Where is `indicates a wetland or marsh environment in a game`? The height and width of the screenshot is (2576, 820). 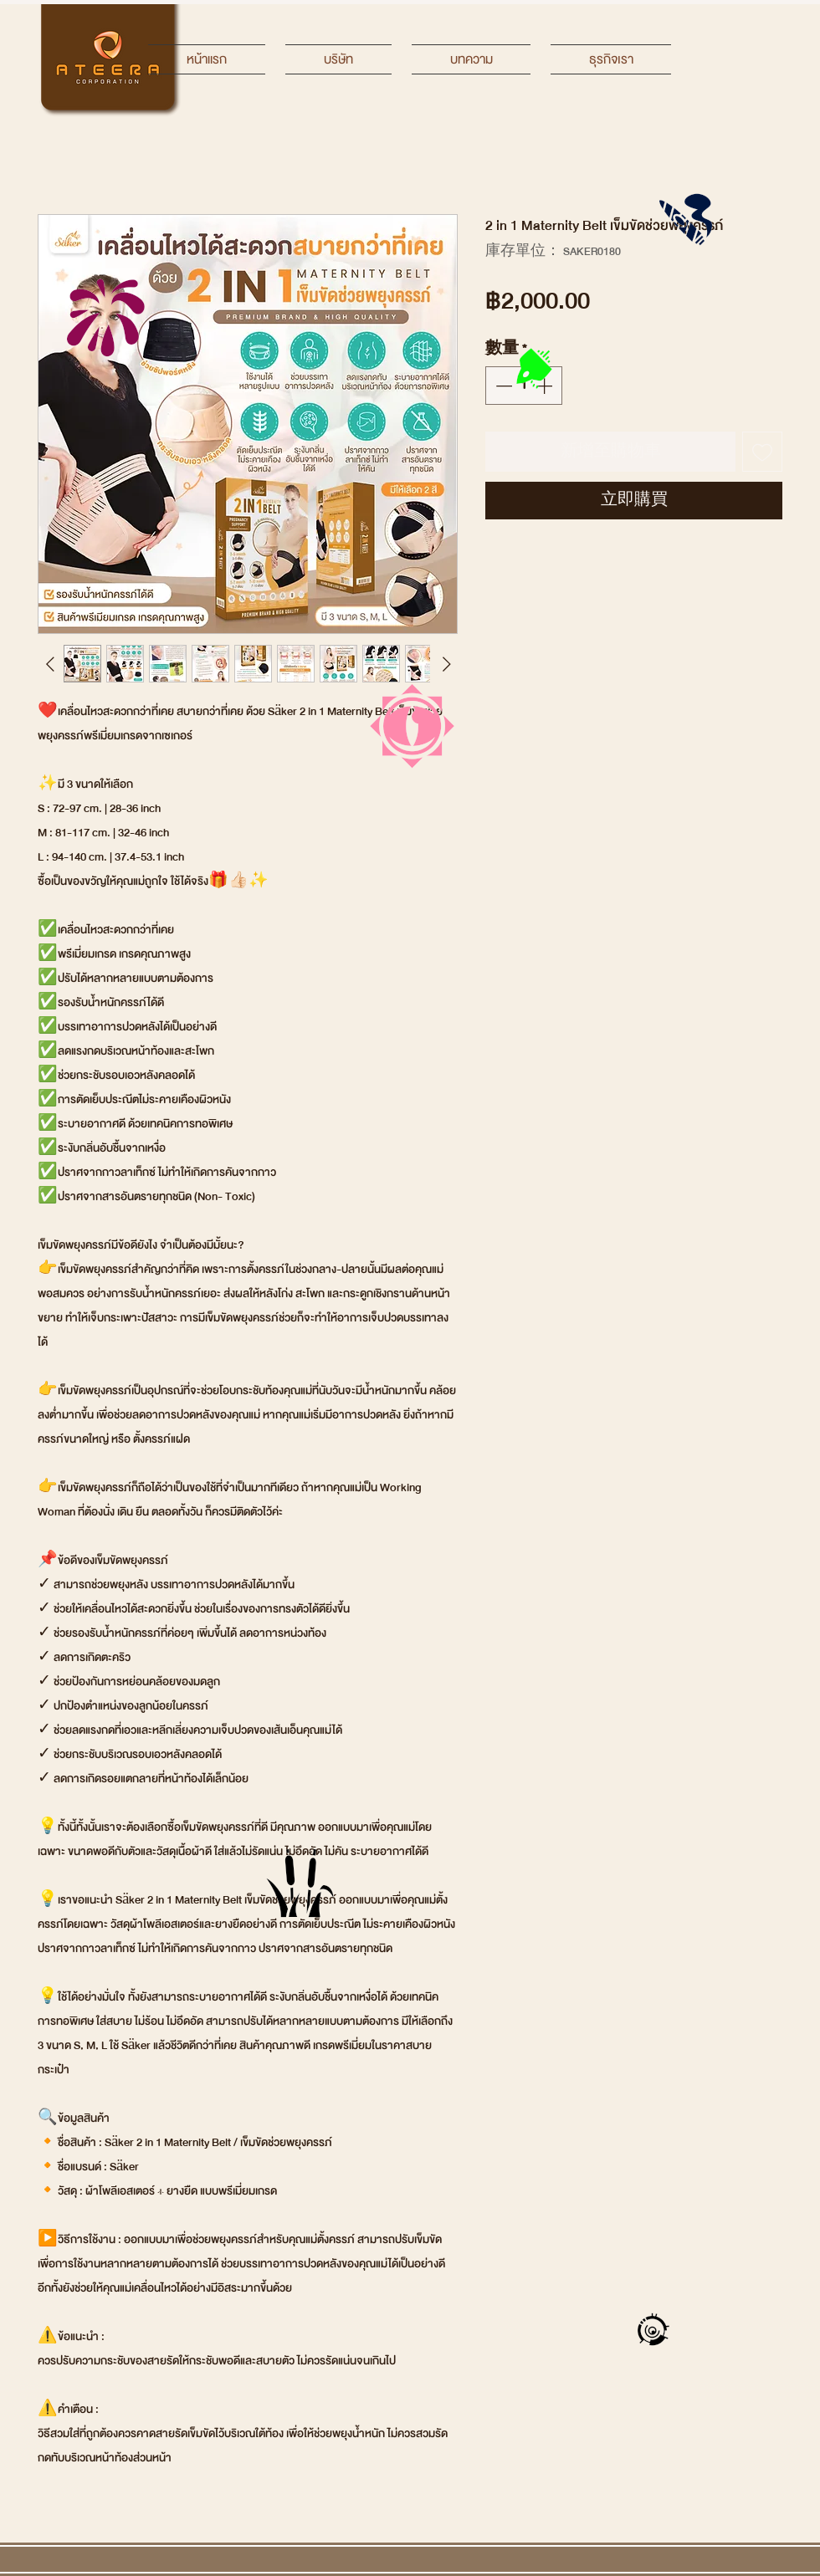
indicates a wetland or marsh environment in a game is located at coordinates (300, 1883).